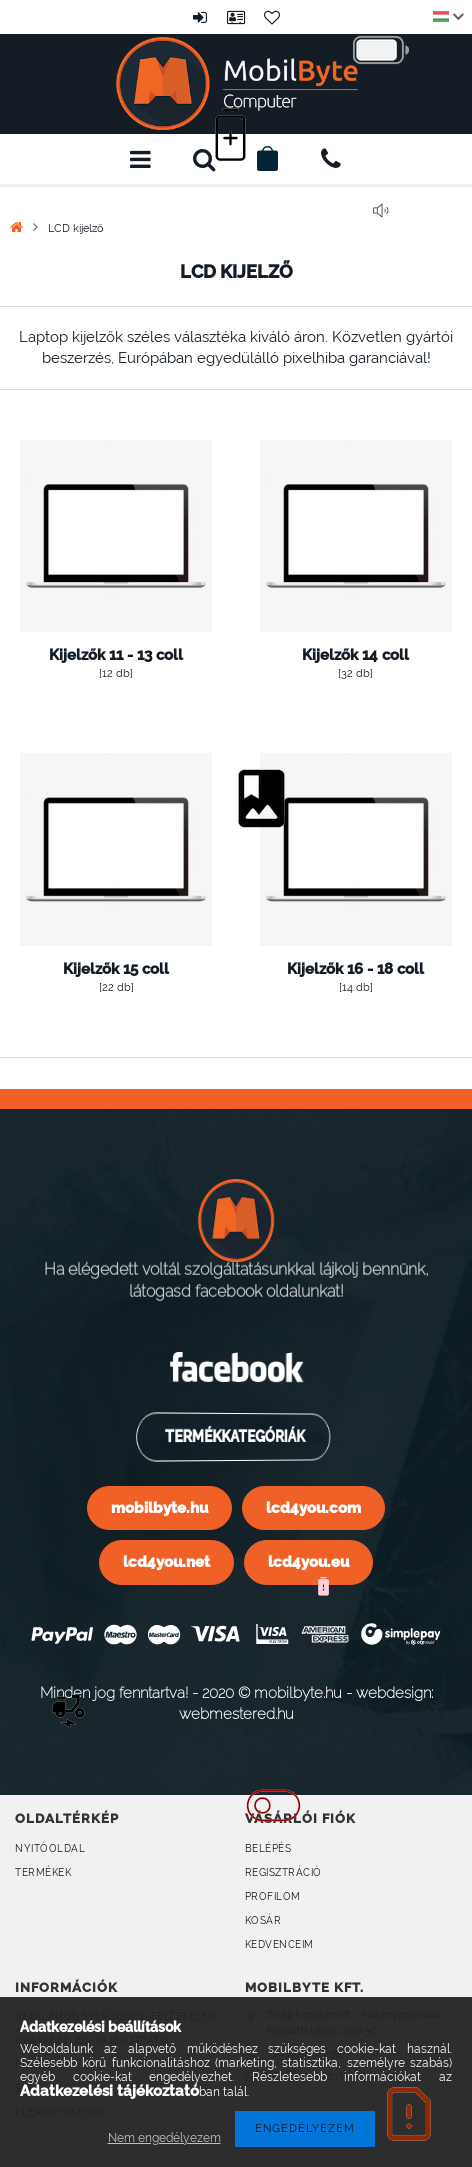  I want to click on indicates battery is at 90% charge, so click(381, 50).